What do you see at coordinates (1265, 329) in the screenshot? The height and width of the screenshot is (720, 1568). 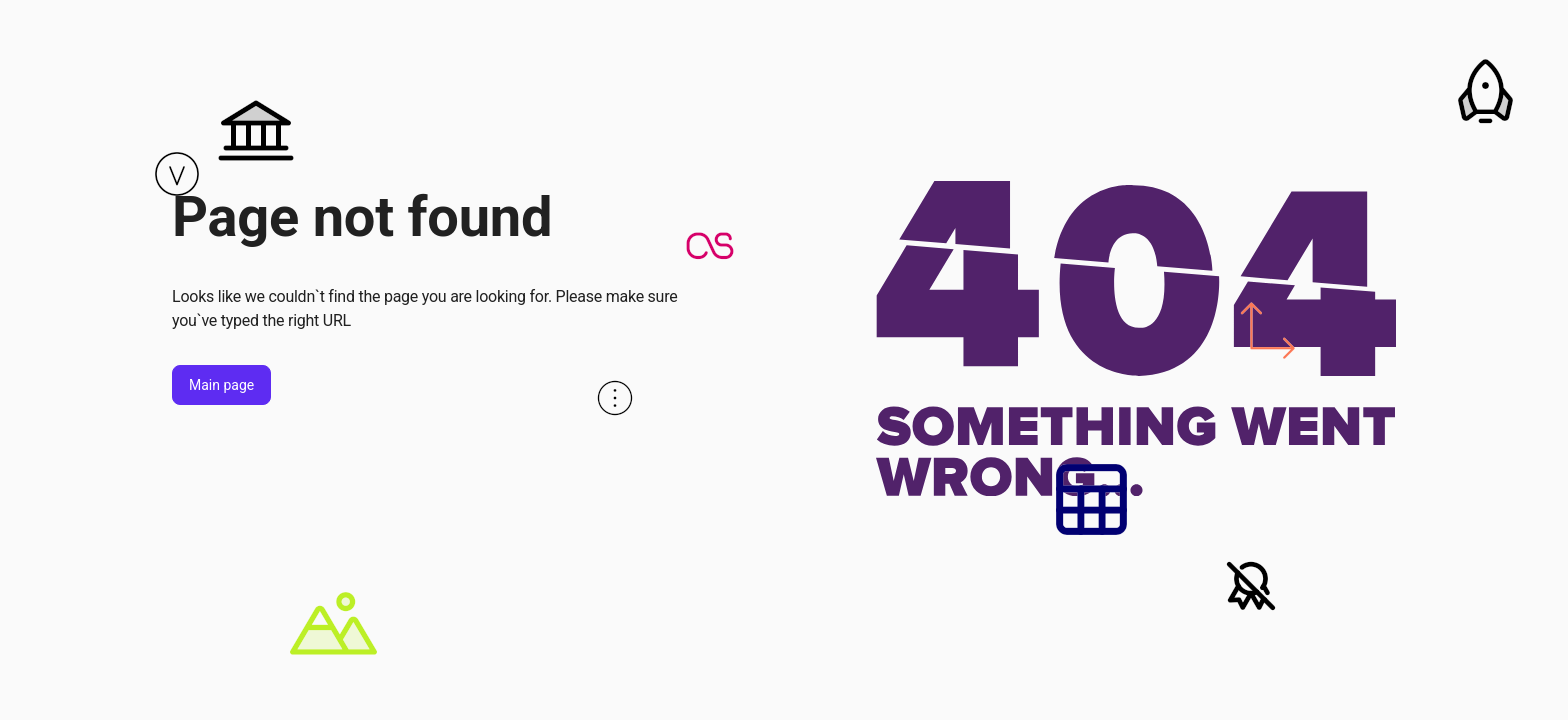 I see `vector path with two anchor points` at bounding box center [1265, 329].